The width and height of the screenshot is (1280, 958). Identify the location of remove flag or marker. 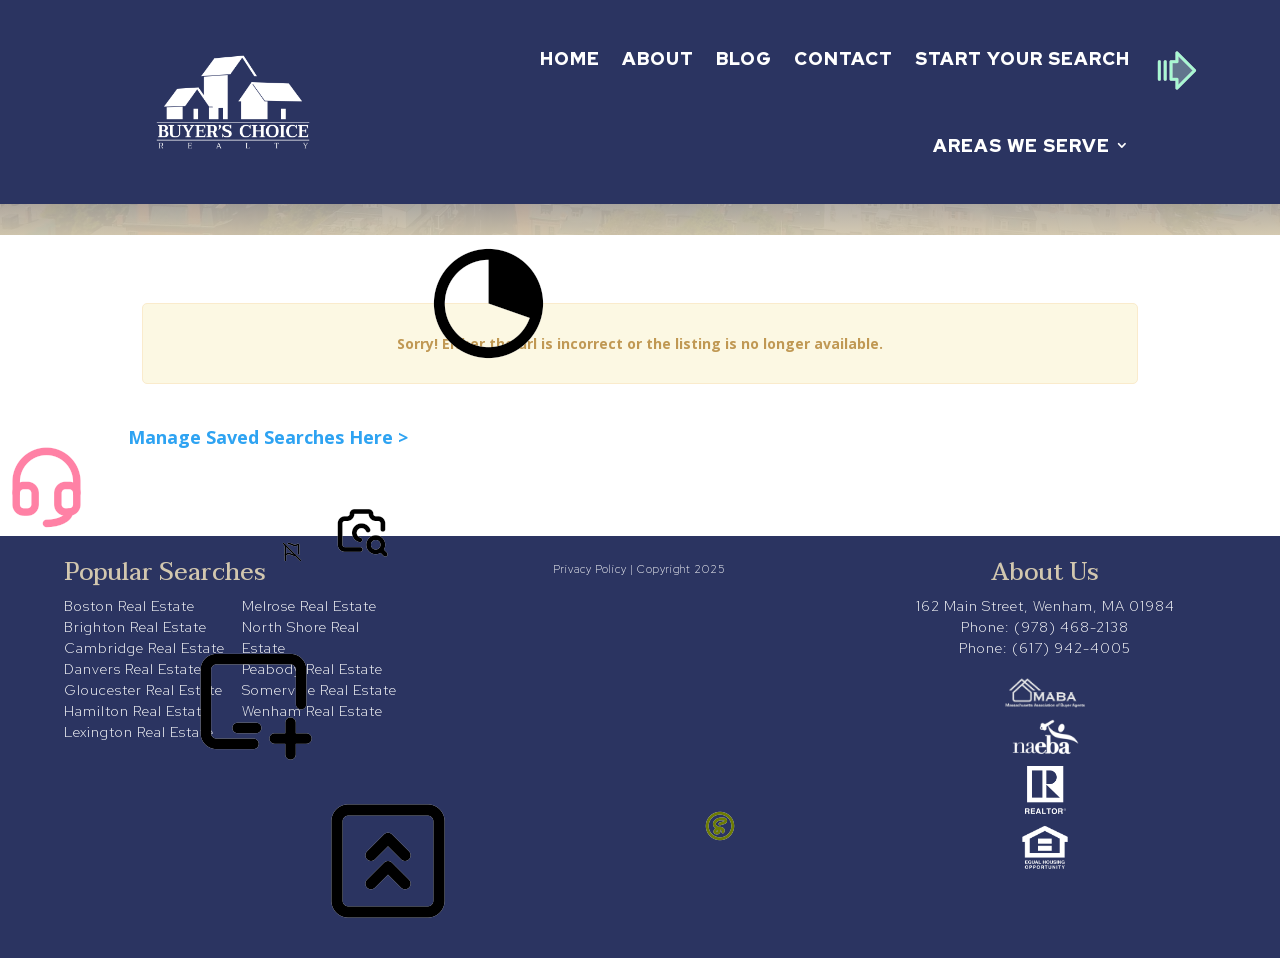
(292, 552).